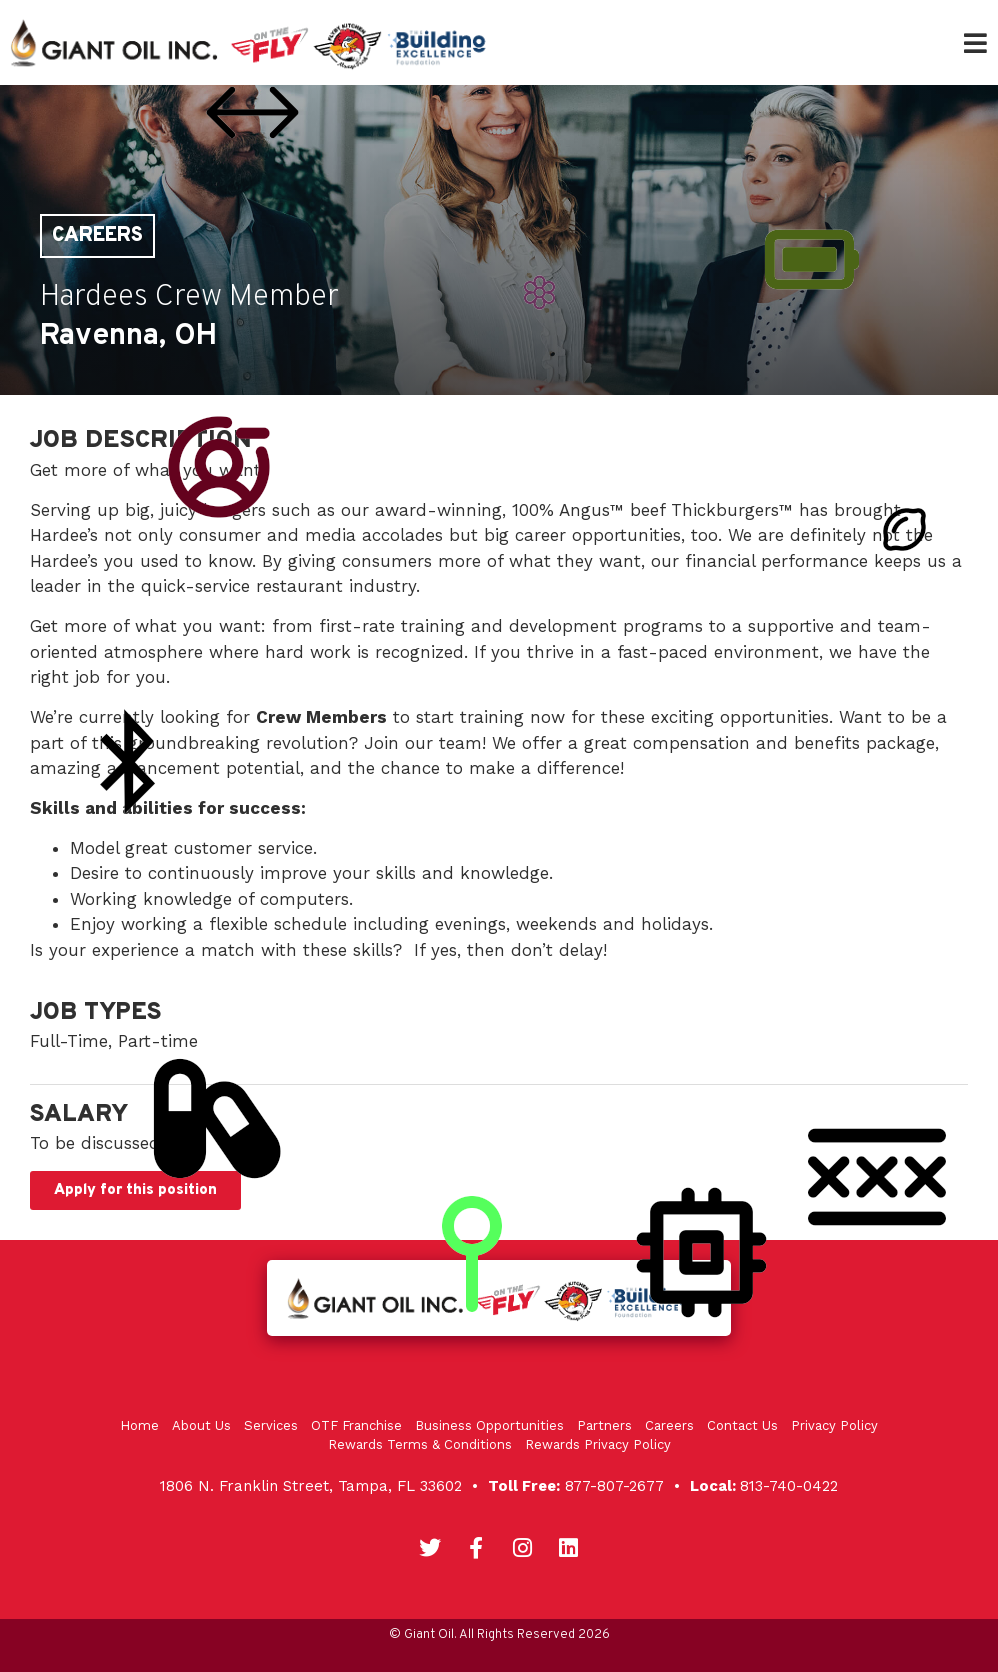  What do you see at coordinates (213, 1118) in the screenshot?
I see `access medication or pharmacy features` at bounding box center [213, 1118].